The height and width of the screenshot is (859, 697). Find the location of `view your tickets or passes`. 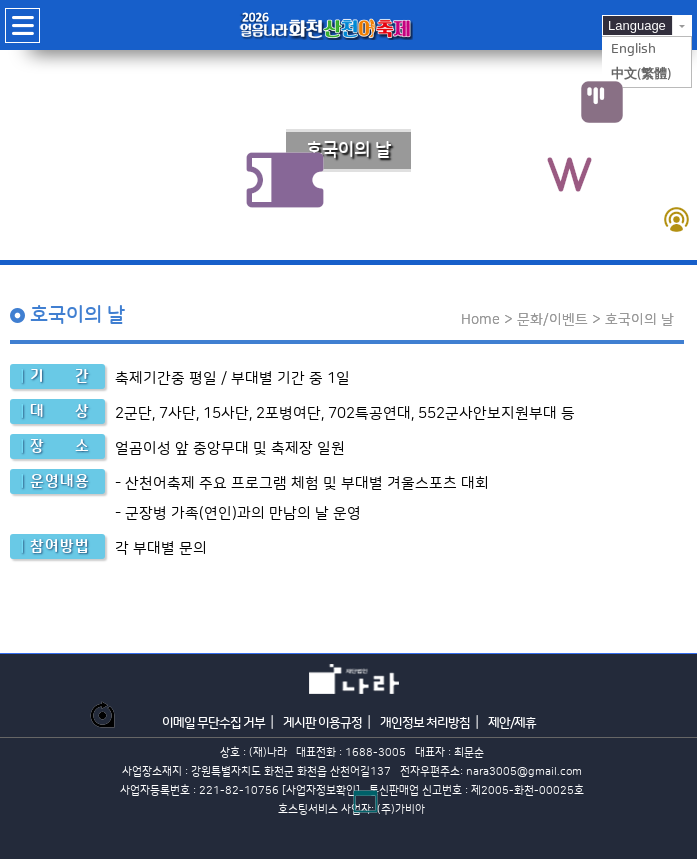

view your tickets or passes is located at coordinates (285, 180).